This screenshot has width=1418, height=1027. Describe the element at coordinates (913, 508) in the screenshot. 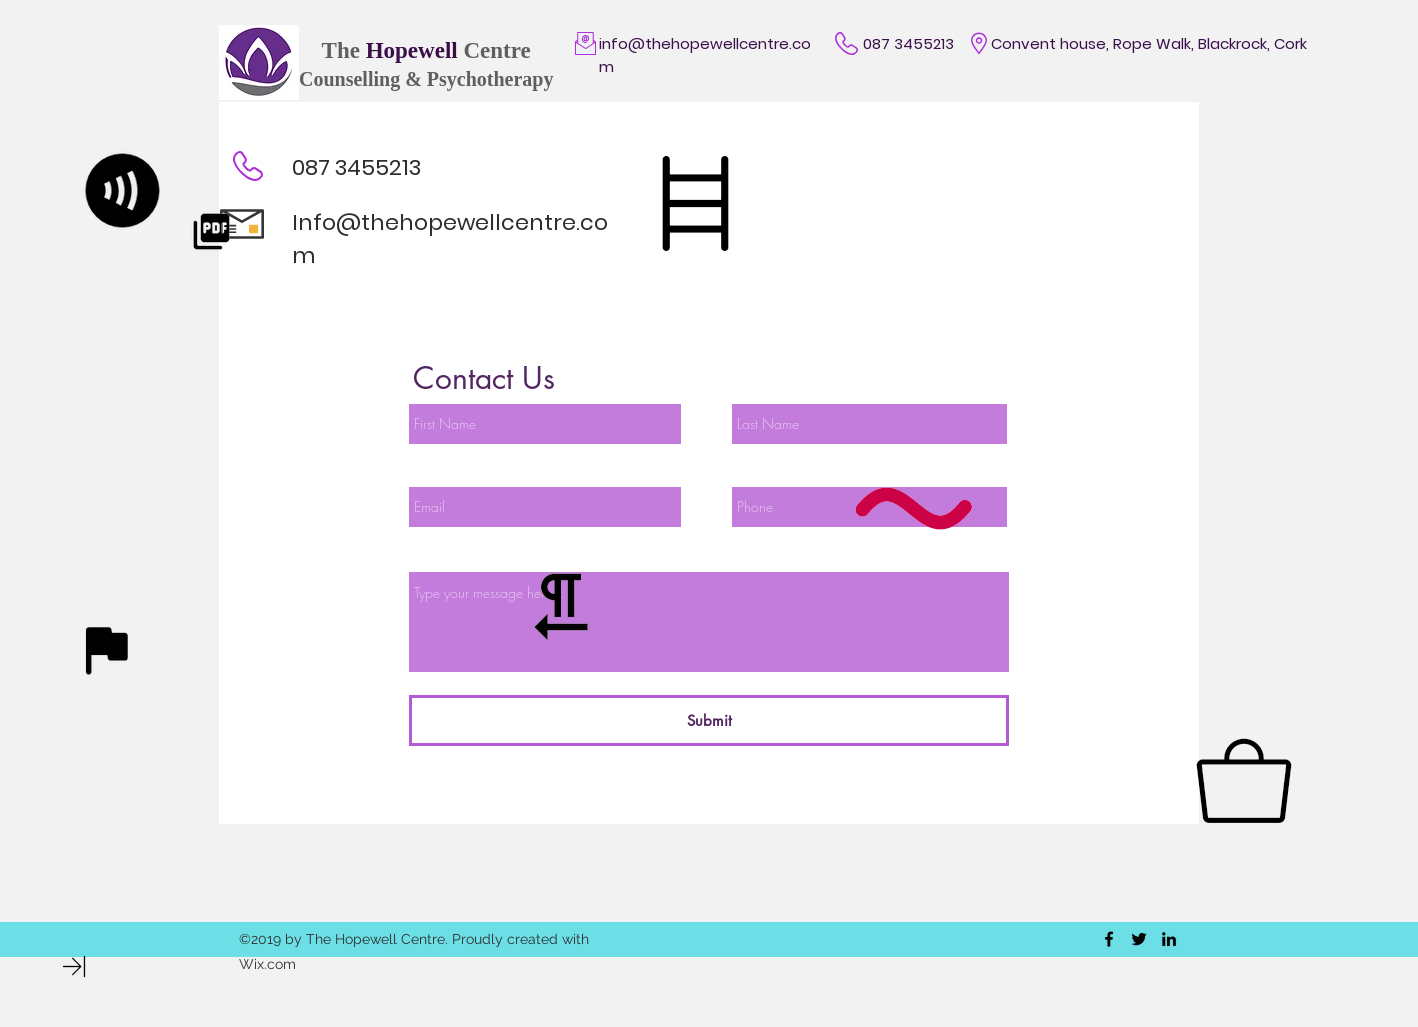

I see `indicates approximate or similar value` at that location.